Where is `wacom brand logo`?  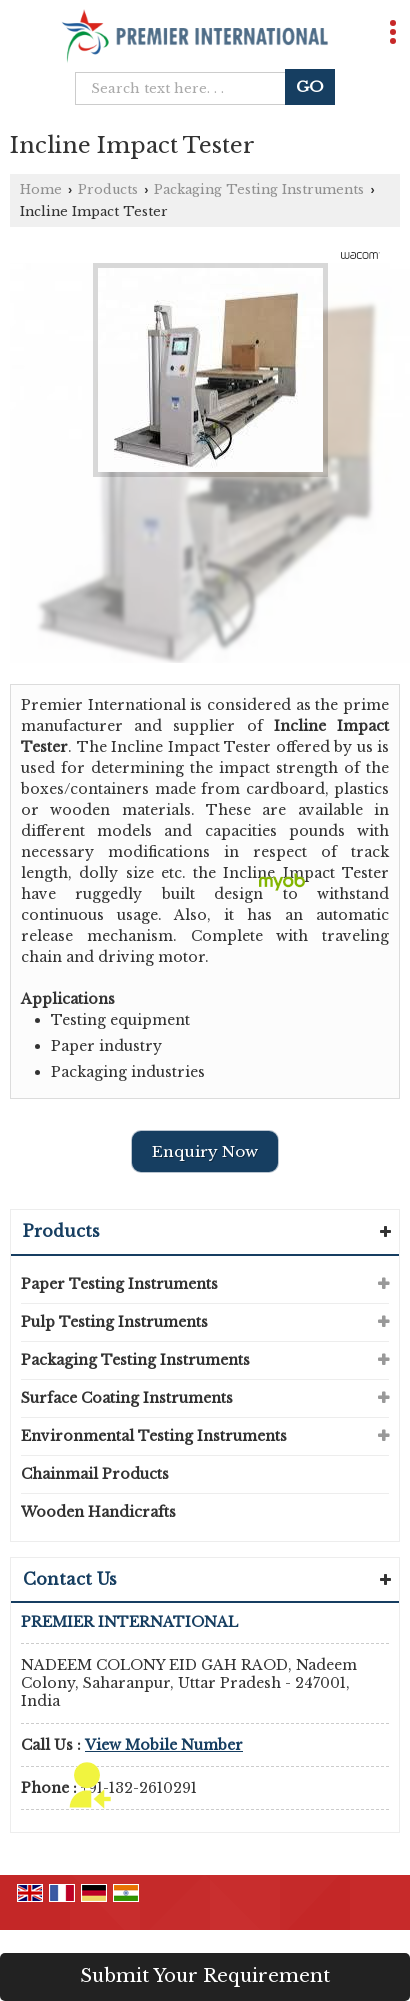
wacom brand logo is located at coordinates (360, 255).